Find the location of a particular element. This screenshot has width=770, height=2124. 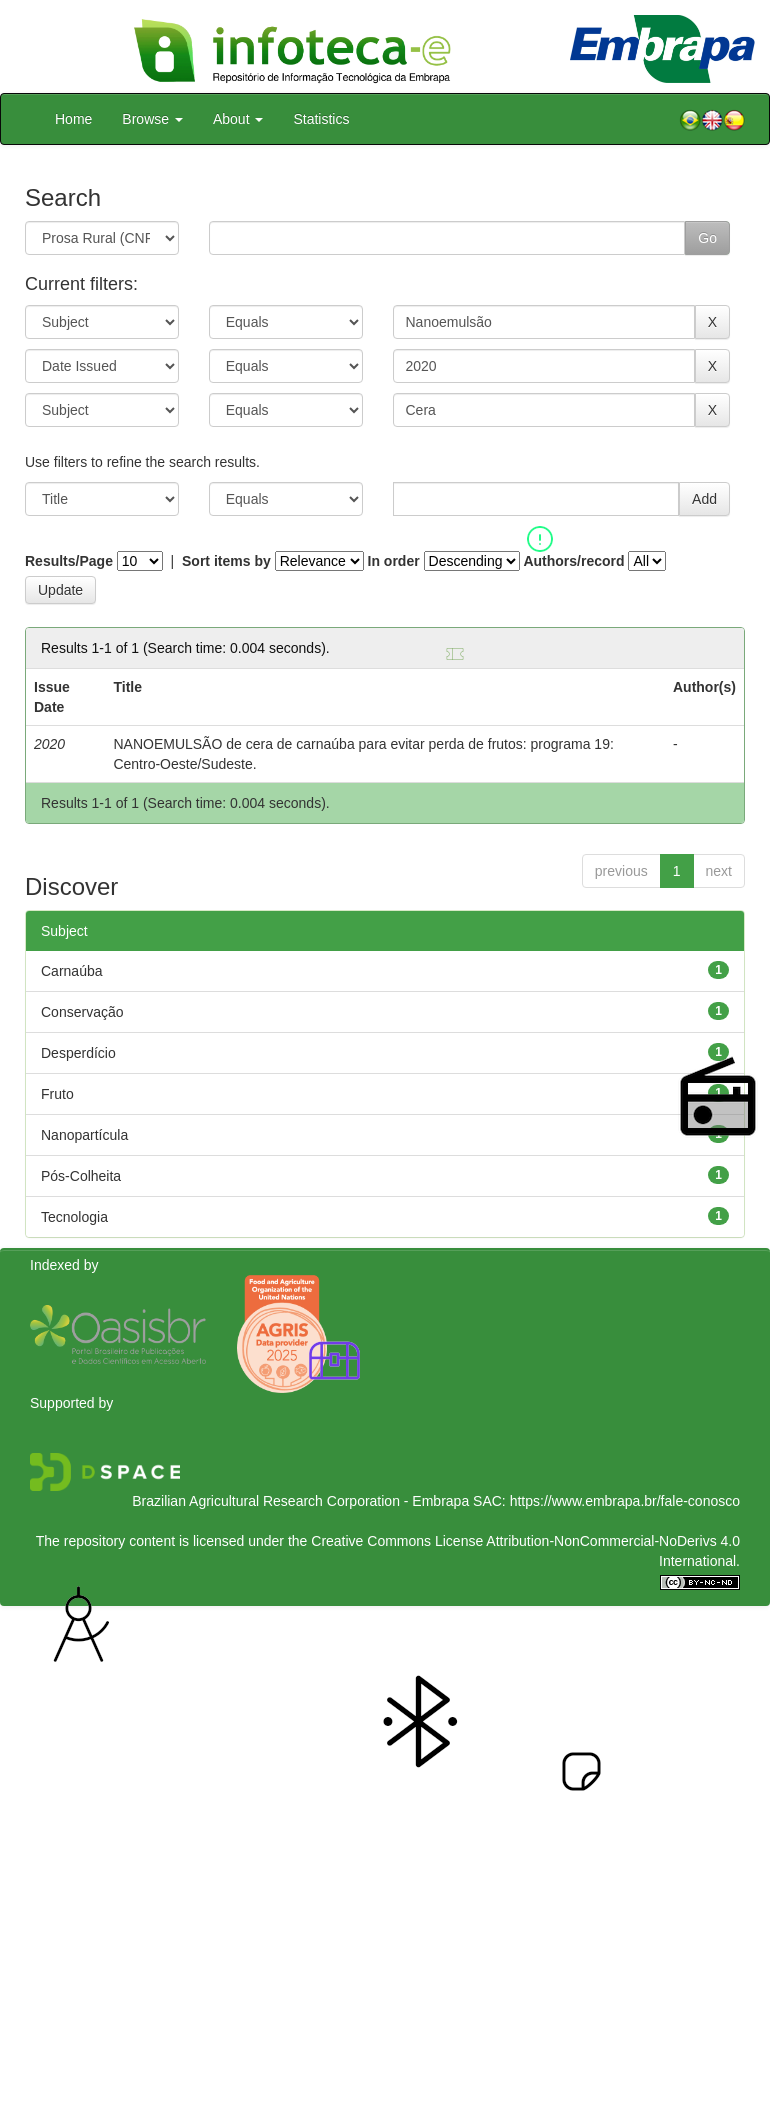

access radio or audio streaming is located at coordinates (718, 1098).